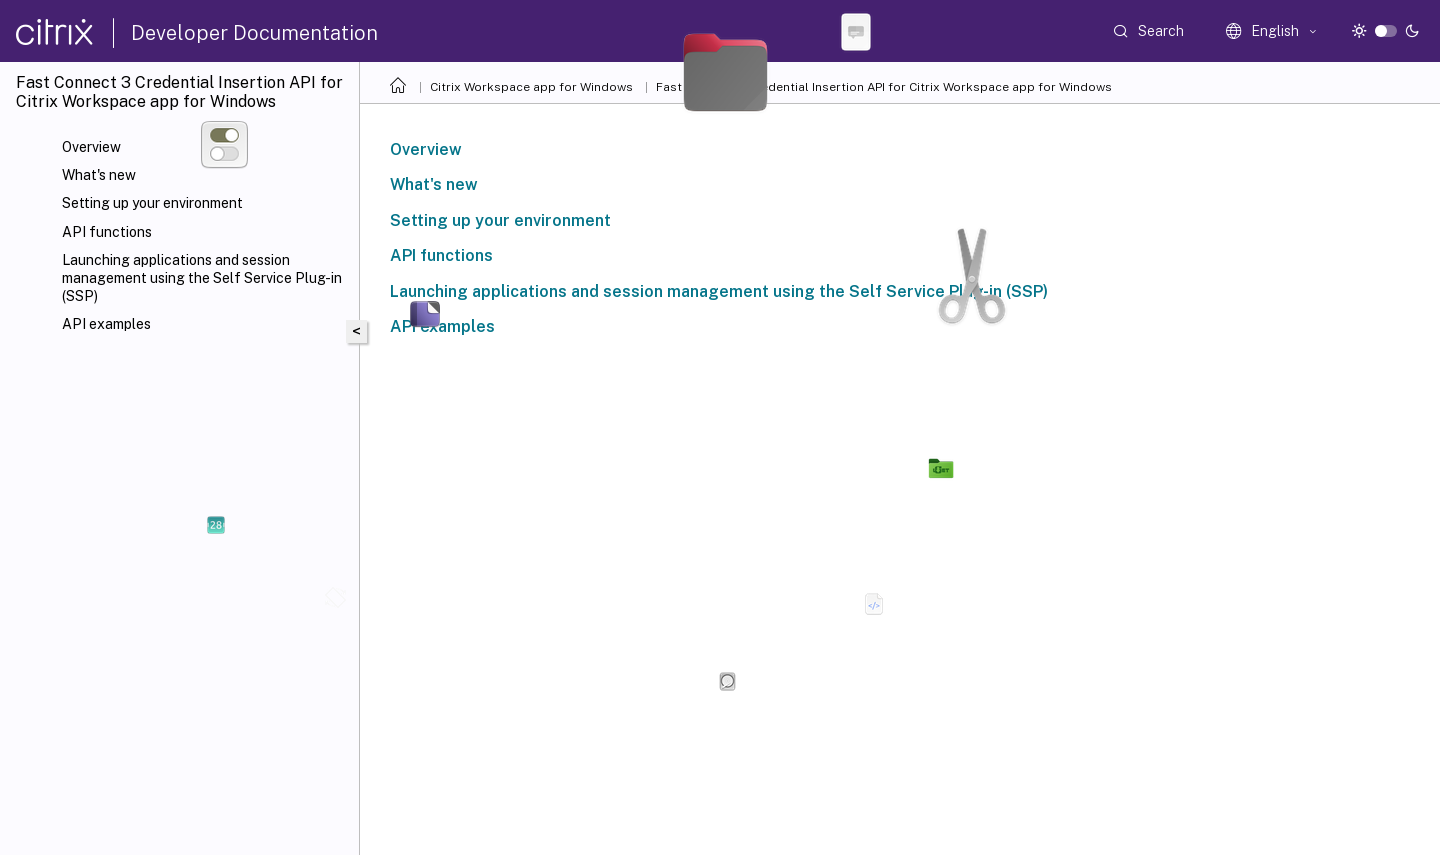  What do you see at coordinates (972, 276) in the screenshot?
I see `cut selected content to clipboard` at bounding box center [972, 276].